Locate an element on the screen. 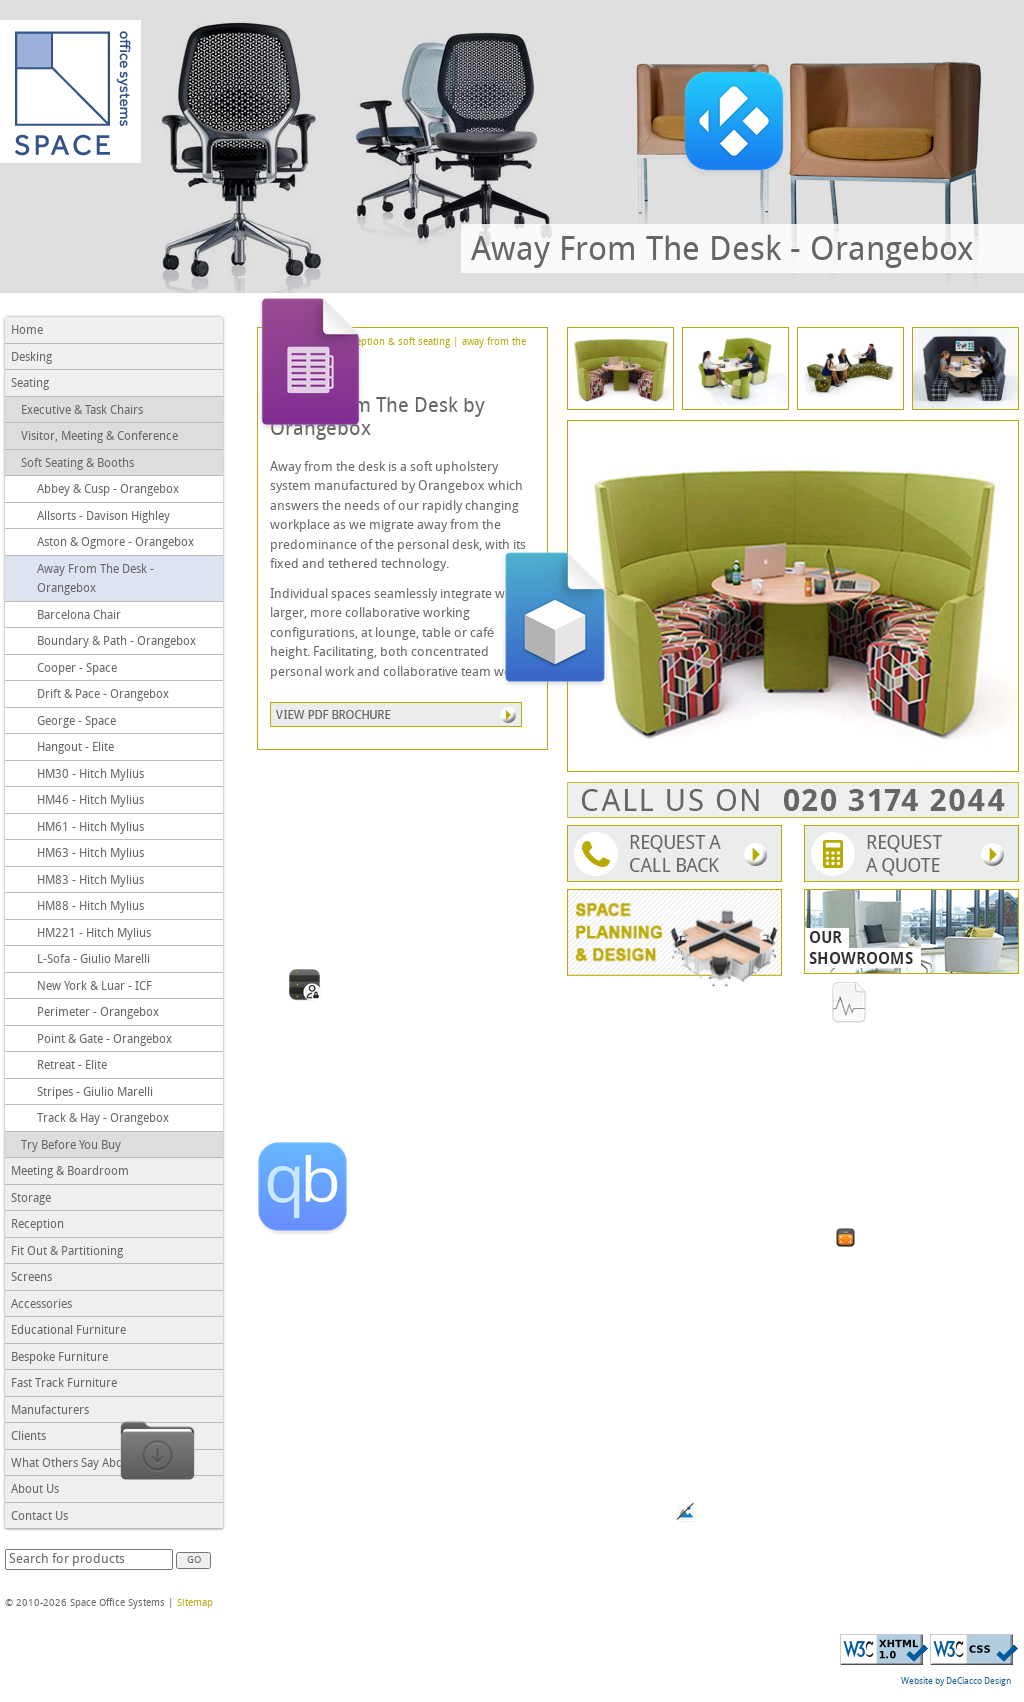 The image size is (1024, 1702). view system log file is located at coordinates (849, 1002).